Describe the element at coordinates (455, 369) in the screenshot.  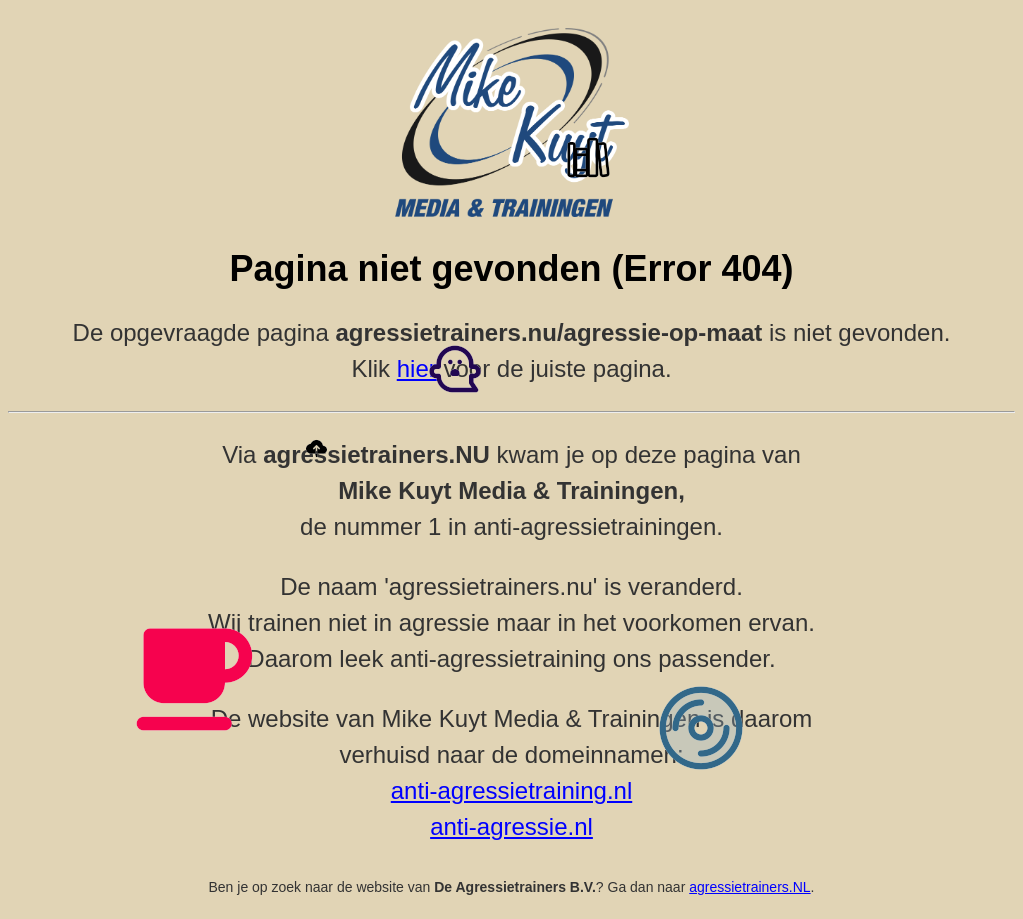
I see `enable ghost mode or incognito browsing` at that location.